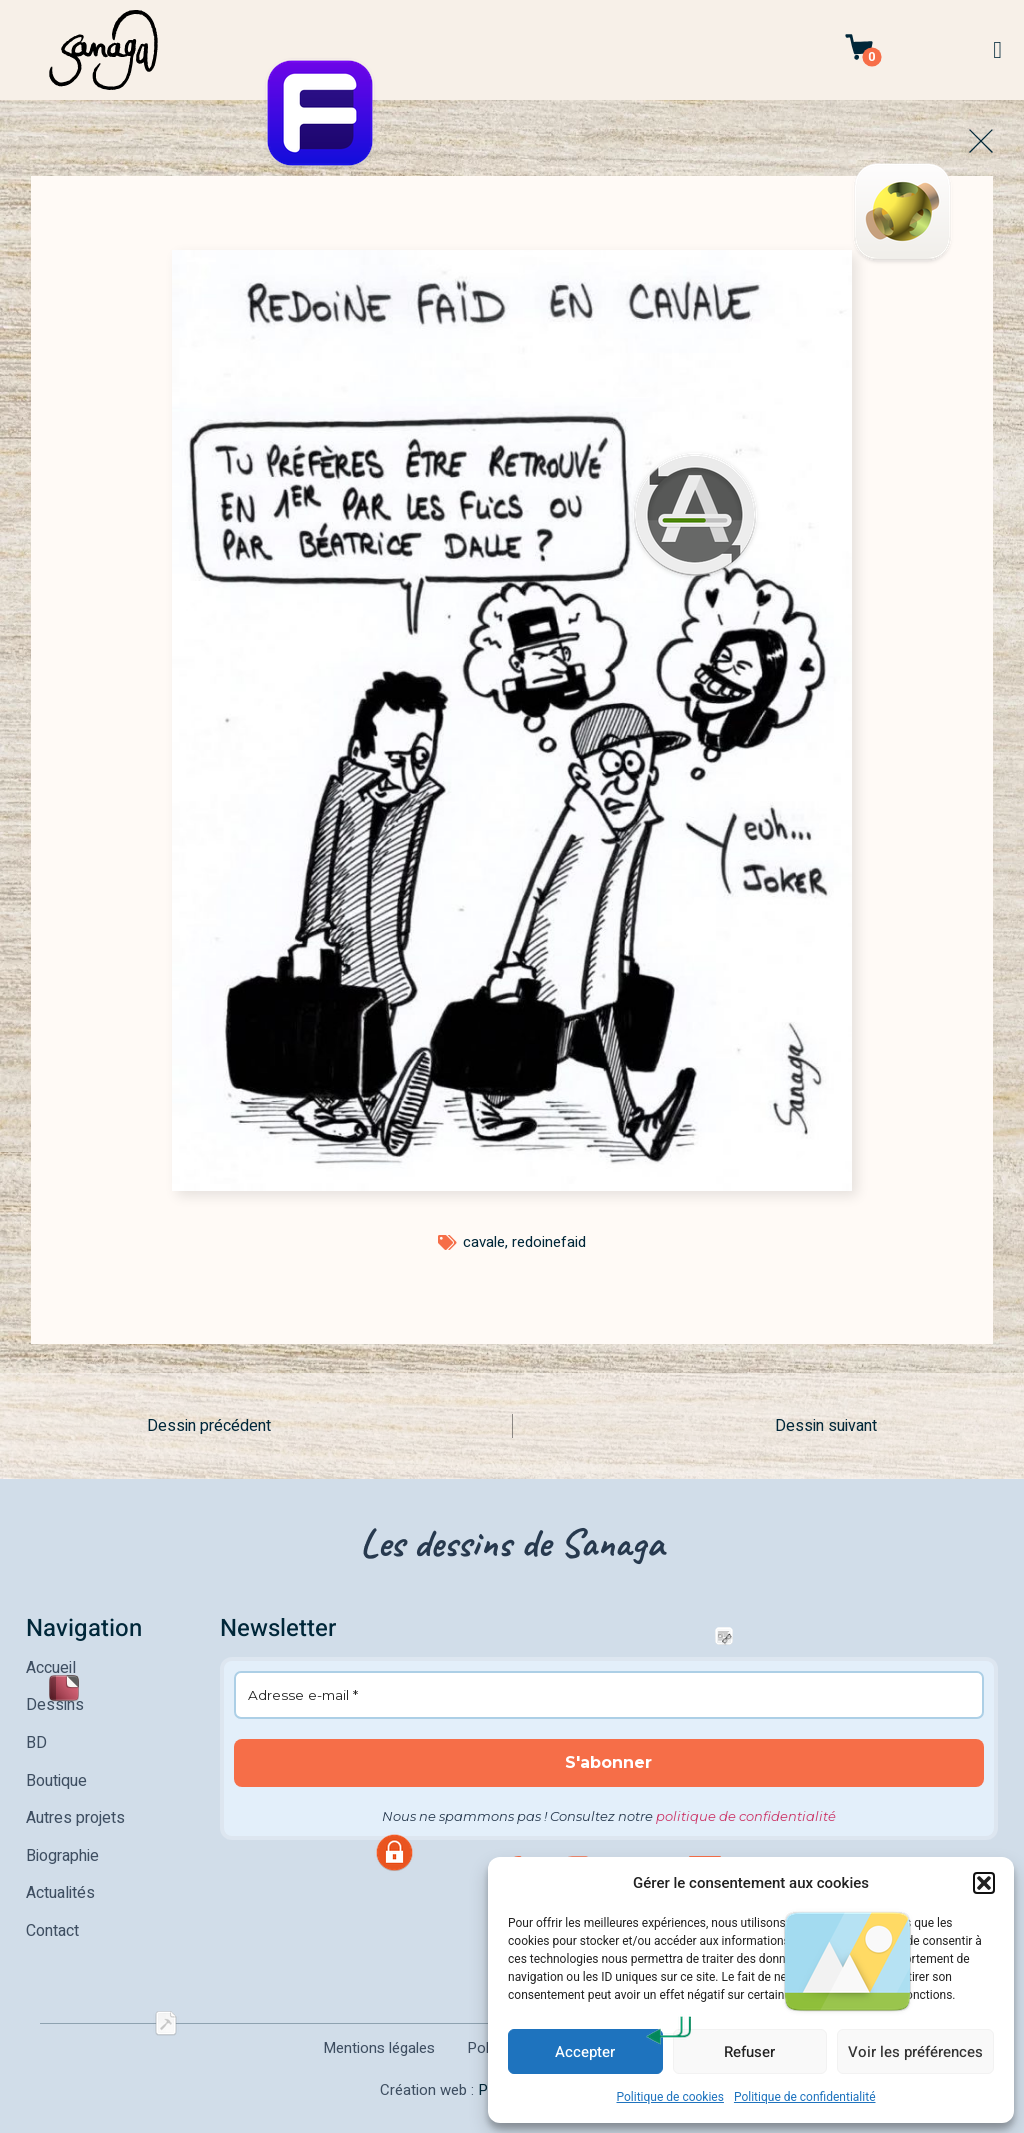  What do you see at coordinates (320, 113) in the screenshot?
I see `open floorp browser` at bounding box center [320, 113].